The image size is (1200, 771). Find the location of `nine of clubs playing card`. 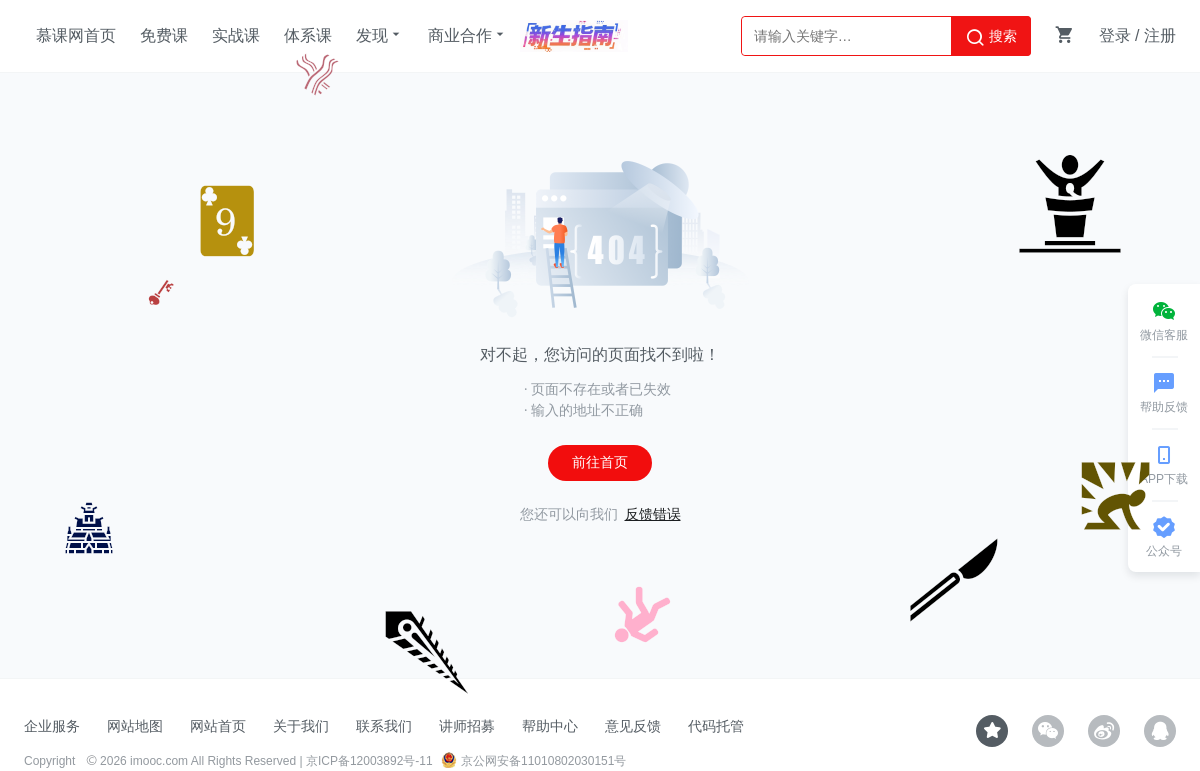

nine of clubs playing card is located at coordinates (227, 221).